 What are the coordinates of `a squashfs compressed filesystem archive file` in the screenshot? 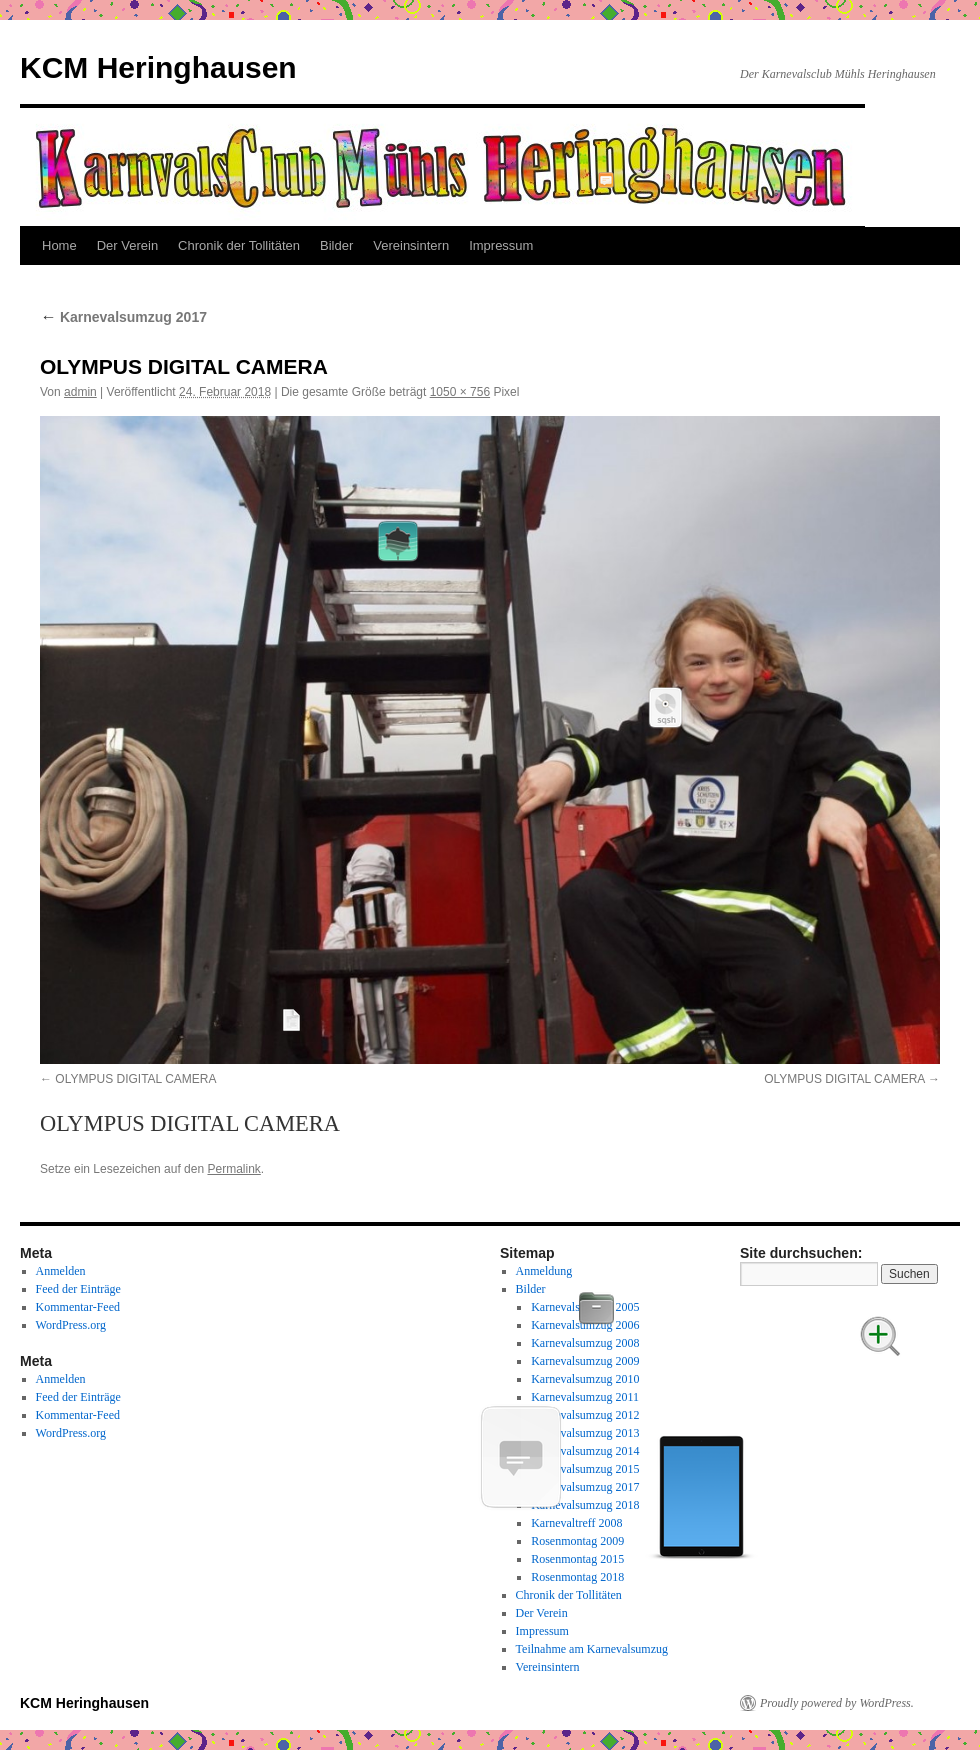 It's located at (665, 707).